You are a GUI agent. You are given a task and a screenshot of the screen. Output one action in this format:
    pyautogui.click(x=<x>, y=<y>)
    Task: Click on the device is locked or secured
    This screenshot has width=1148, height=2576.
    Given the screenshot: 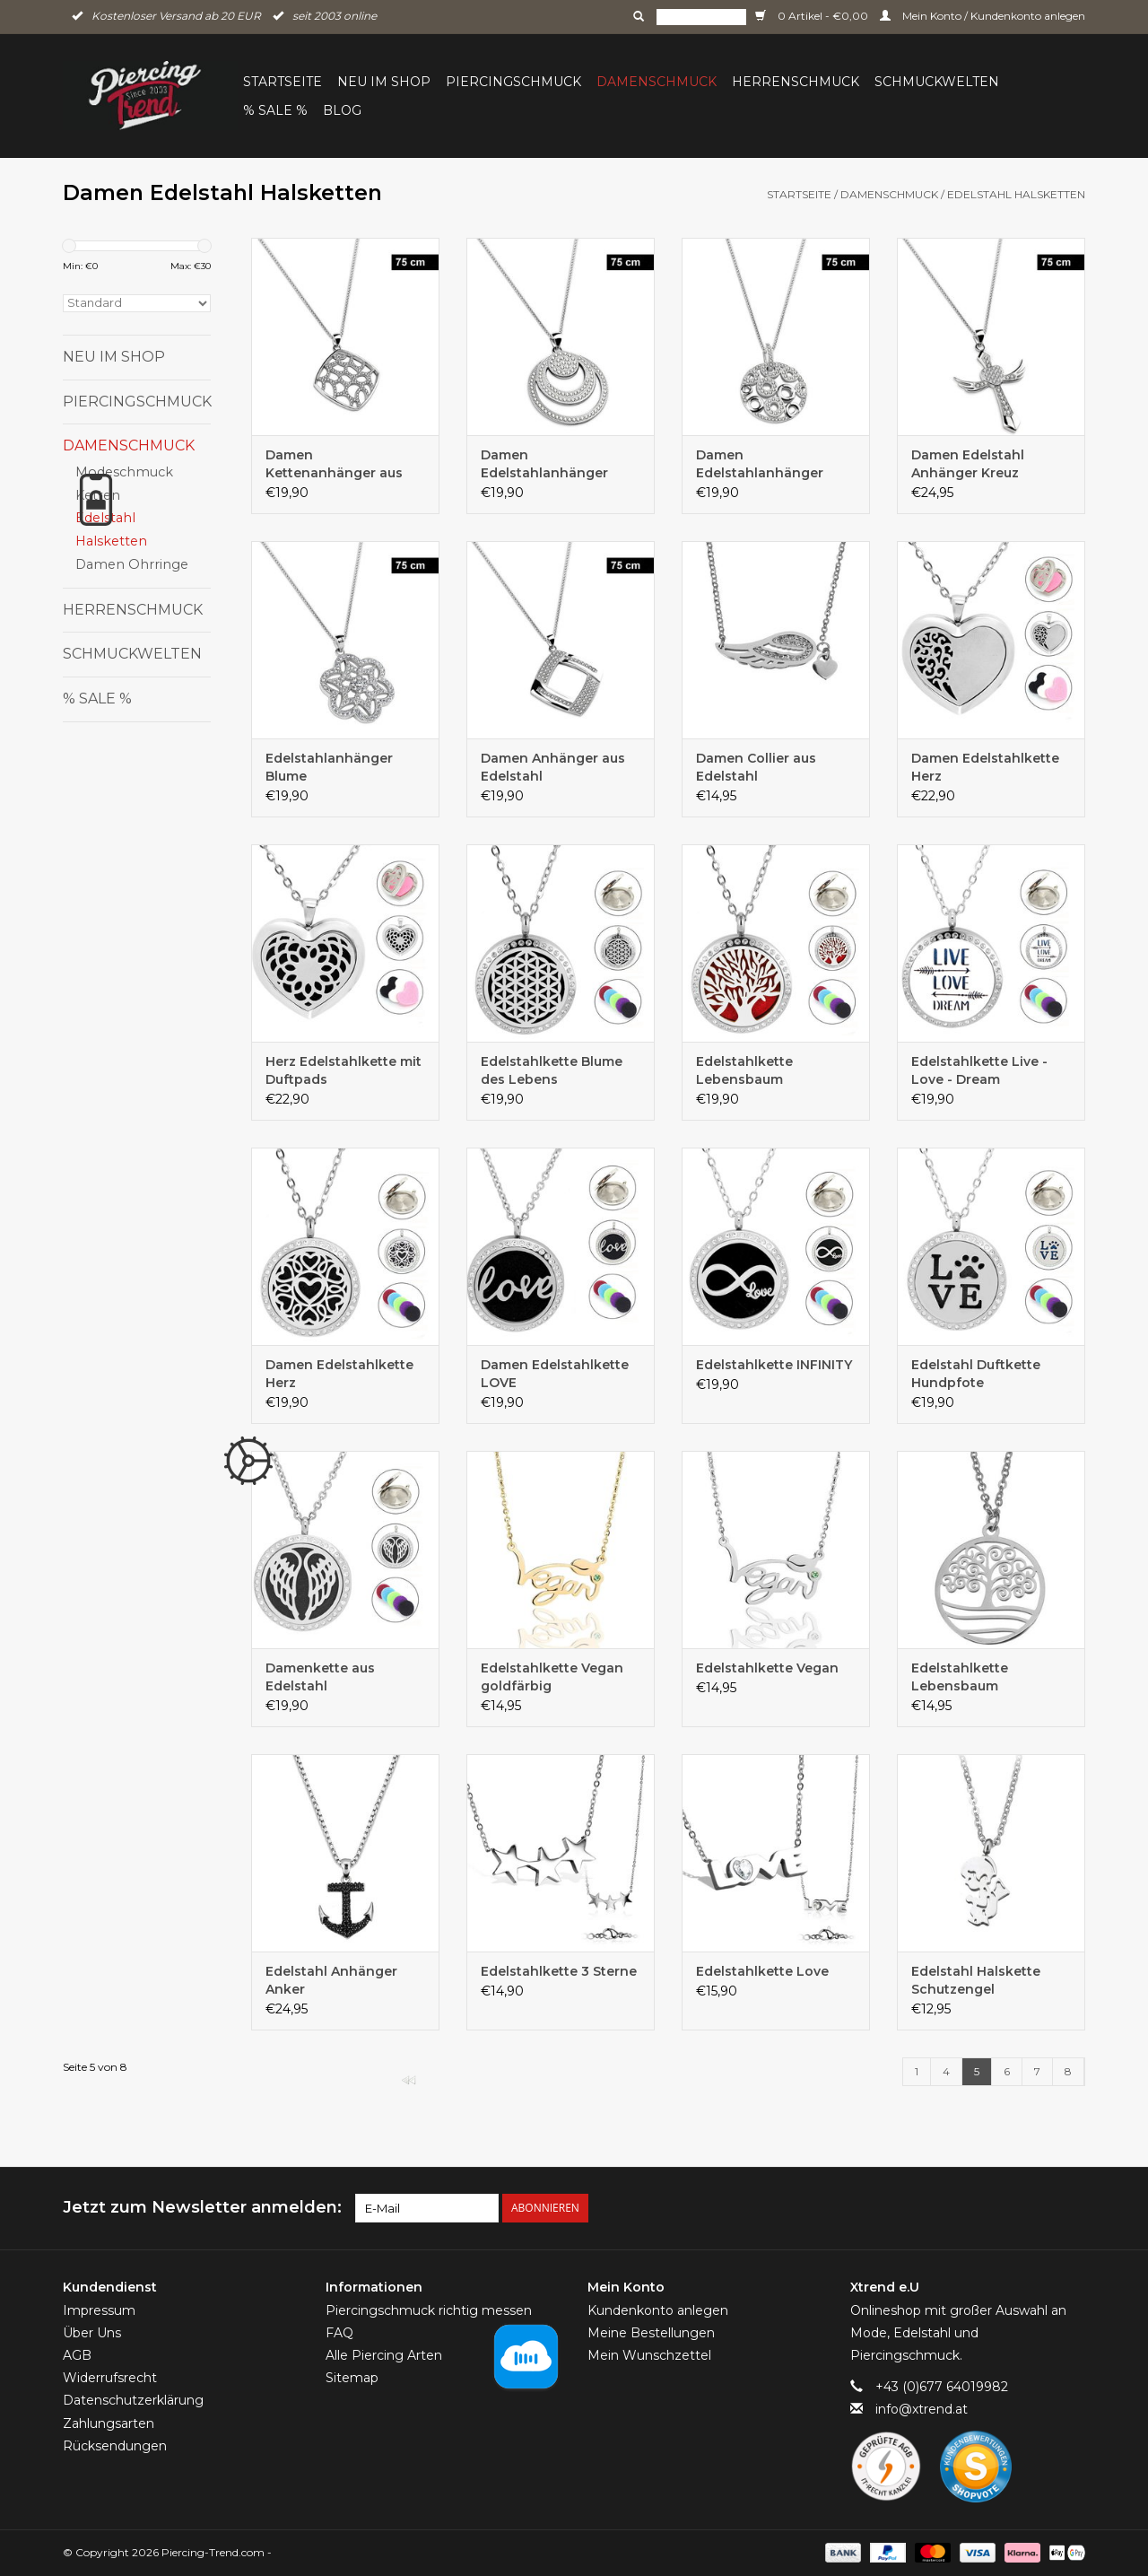 What is the action you would take?
    pyautogui.click(x=96, y=500)
    